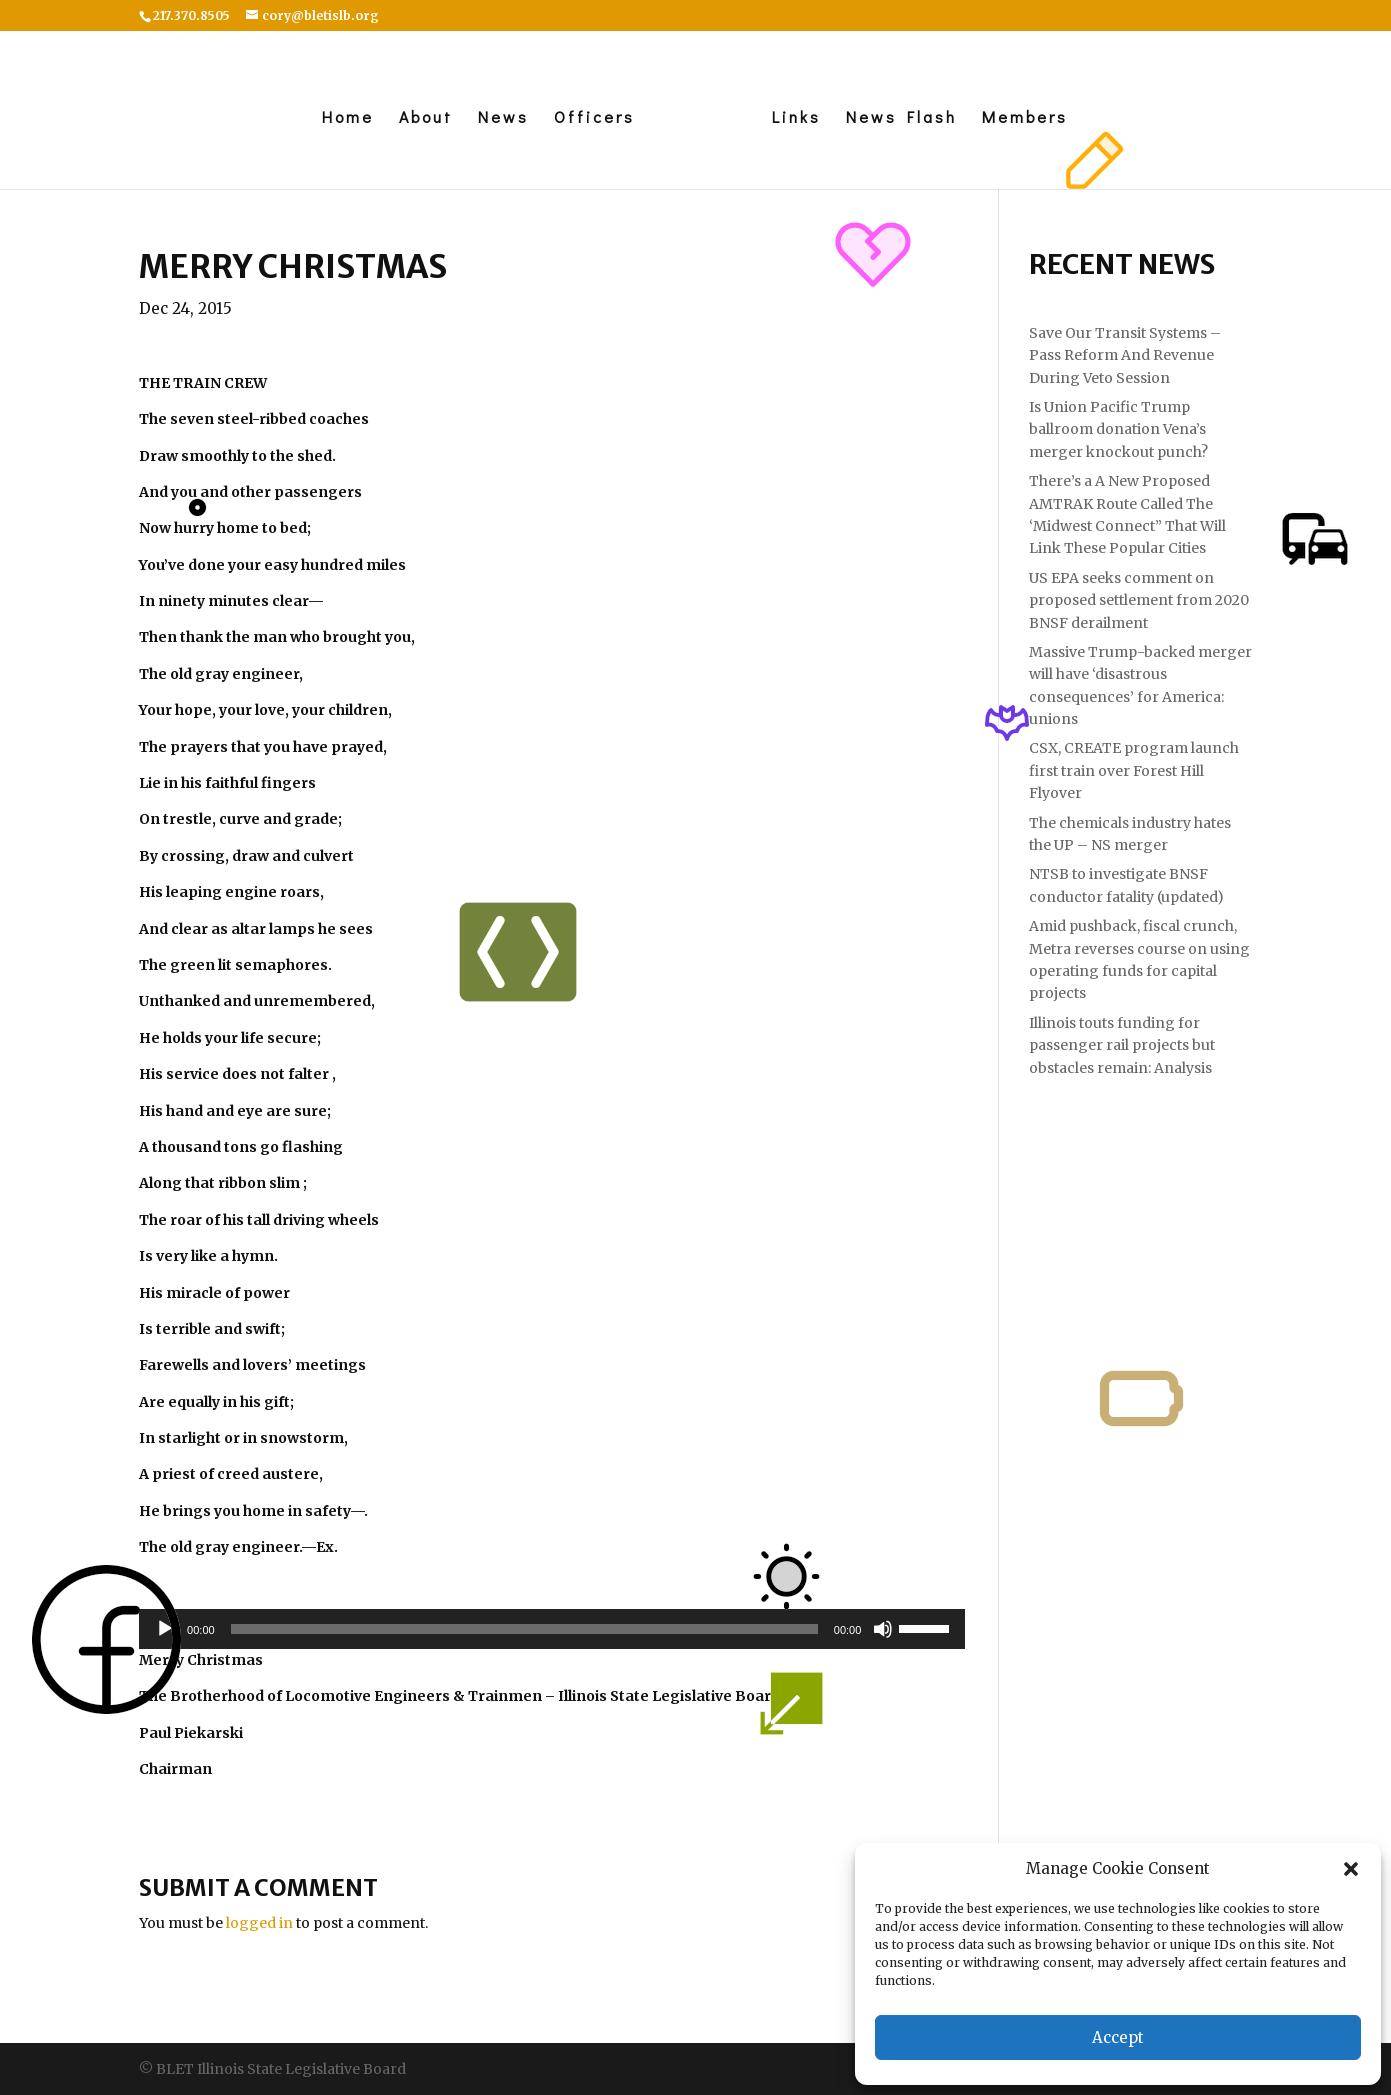  I want to click on edit content or text, so click(1093, 161).